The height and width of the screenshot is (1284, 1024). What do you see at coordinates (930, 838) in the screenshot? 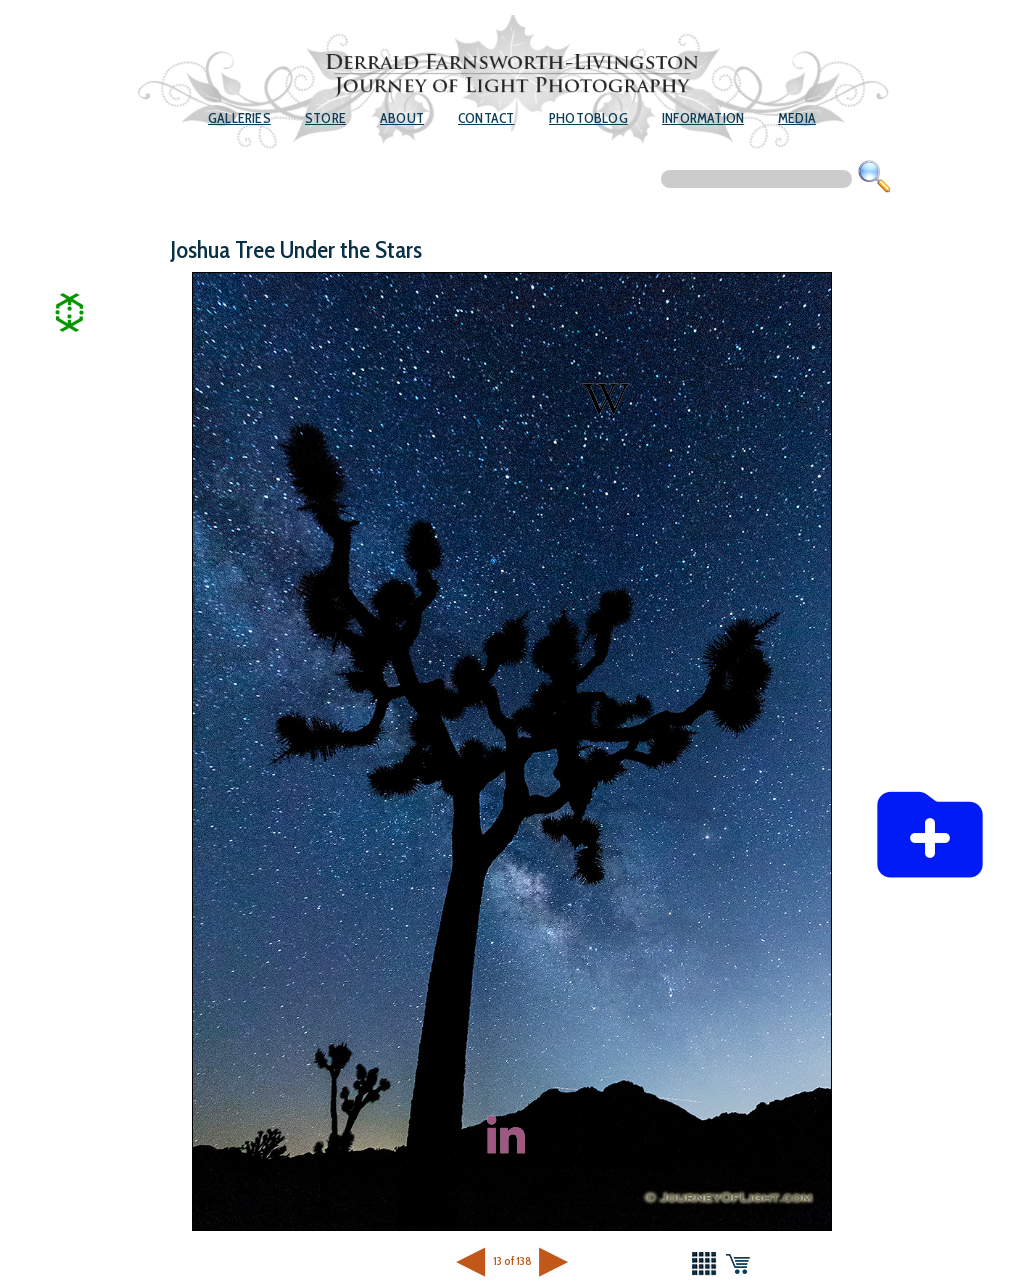
I see `create a new folder` at bounding box center [930, 838].